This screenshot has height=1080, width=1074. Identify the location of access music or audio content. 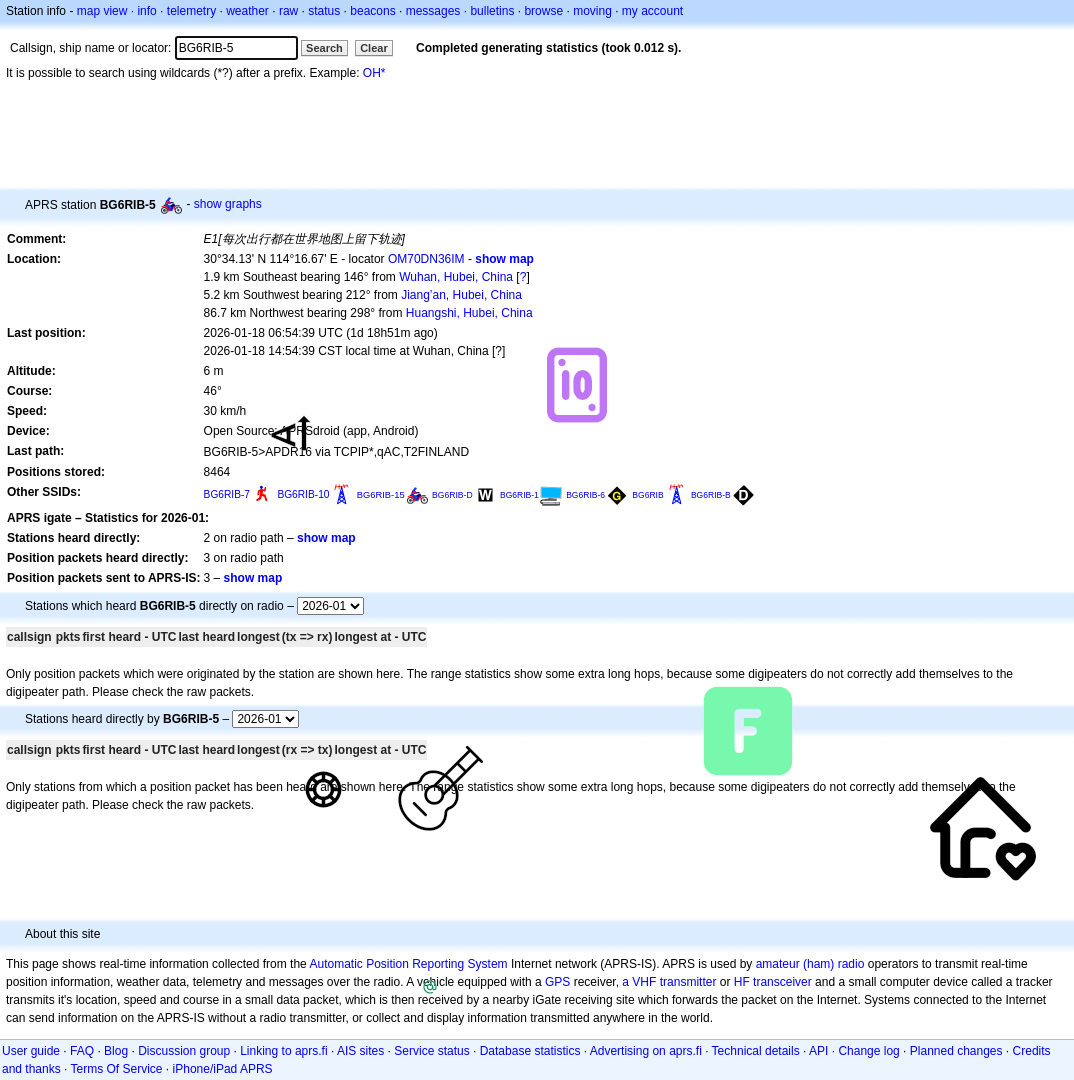
(440, 789).